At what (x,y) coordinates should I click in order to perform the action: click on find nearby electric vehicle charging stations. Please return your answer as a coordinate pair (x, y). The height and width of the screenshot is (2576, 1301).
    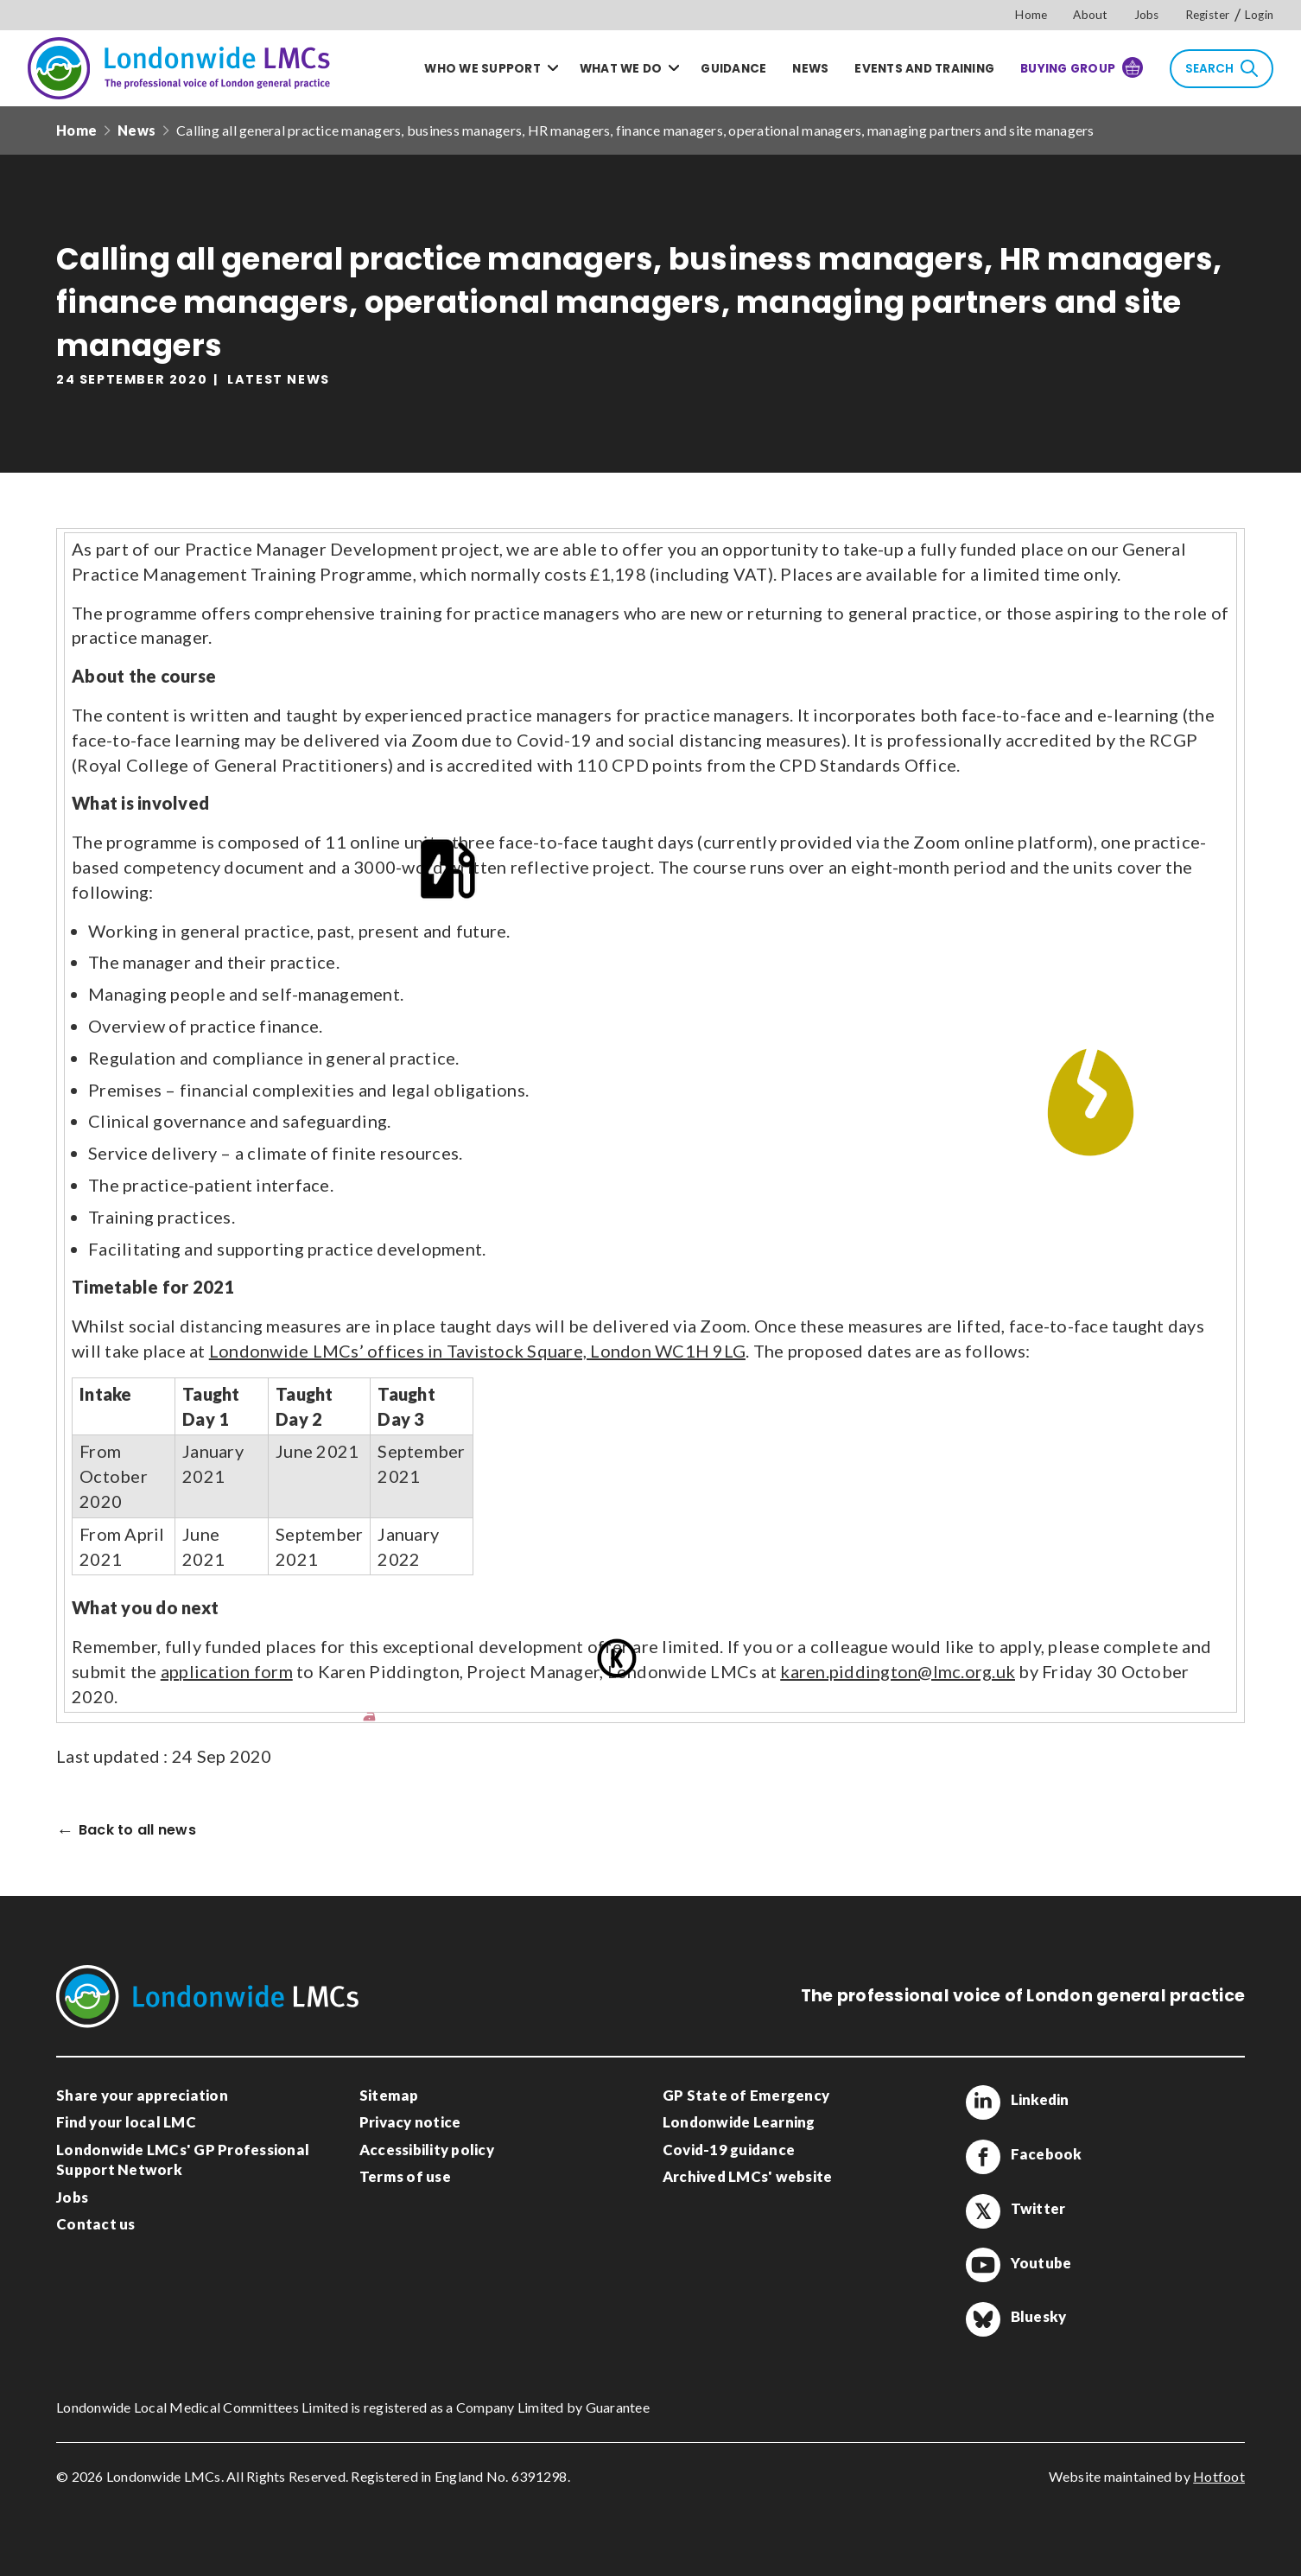
    Looking at the image, I should click on (447, 868).